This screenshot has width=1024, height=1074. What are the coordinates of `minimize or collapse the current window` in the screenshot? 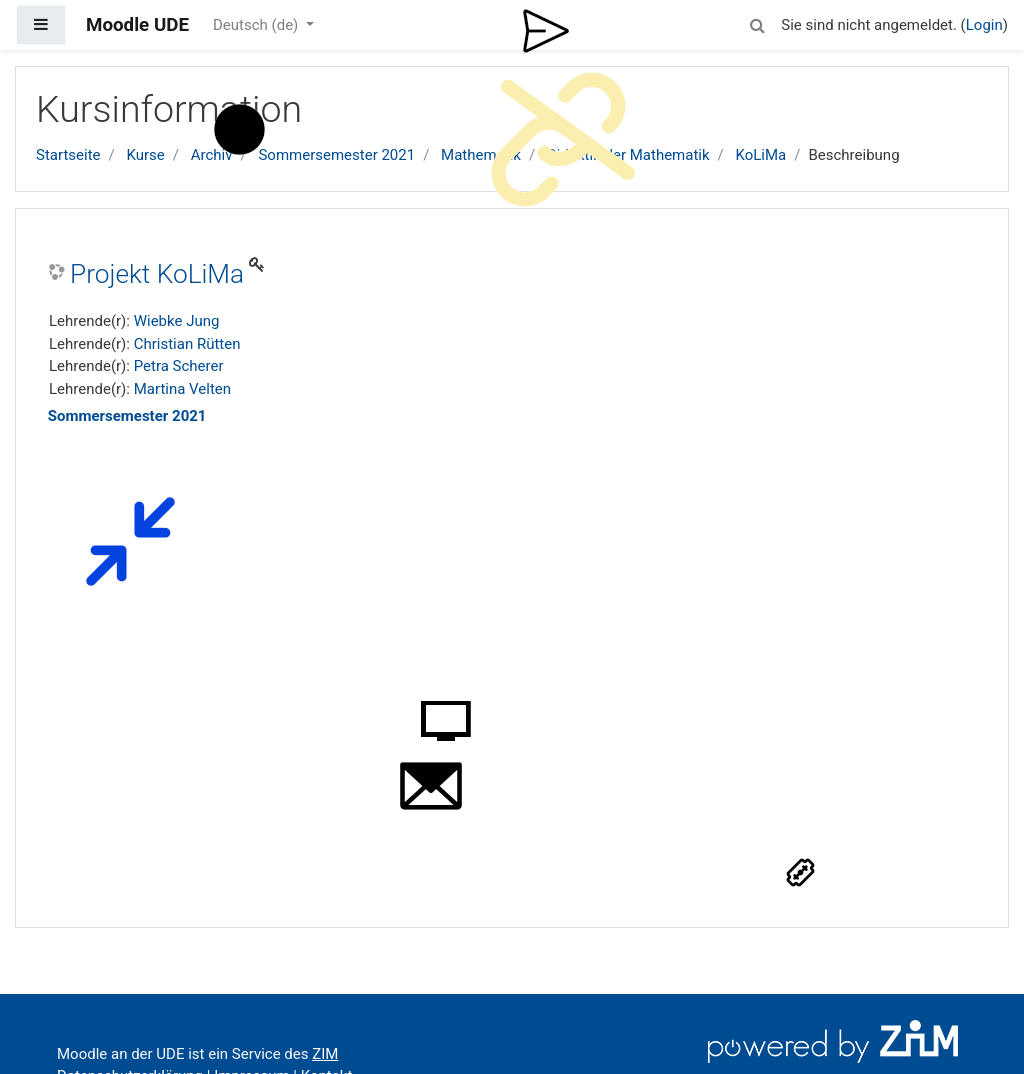 It's located at (130, 541).